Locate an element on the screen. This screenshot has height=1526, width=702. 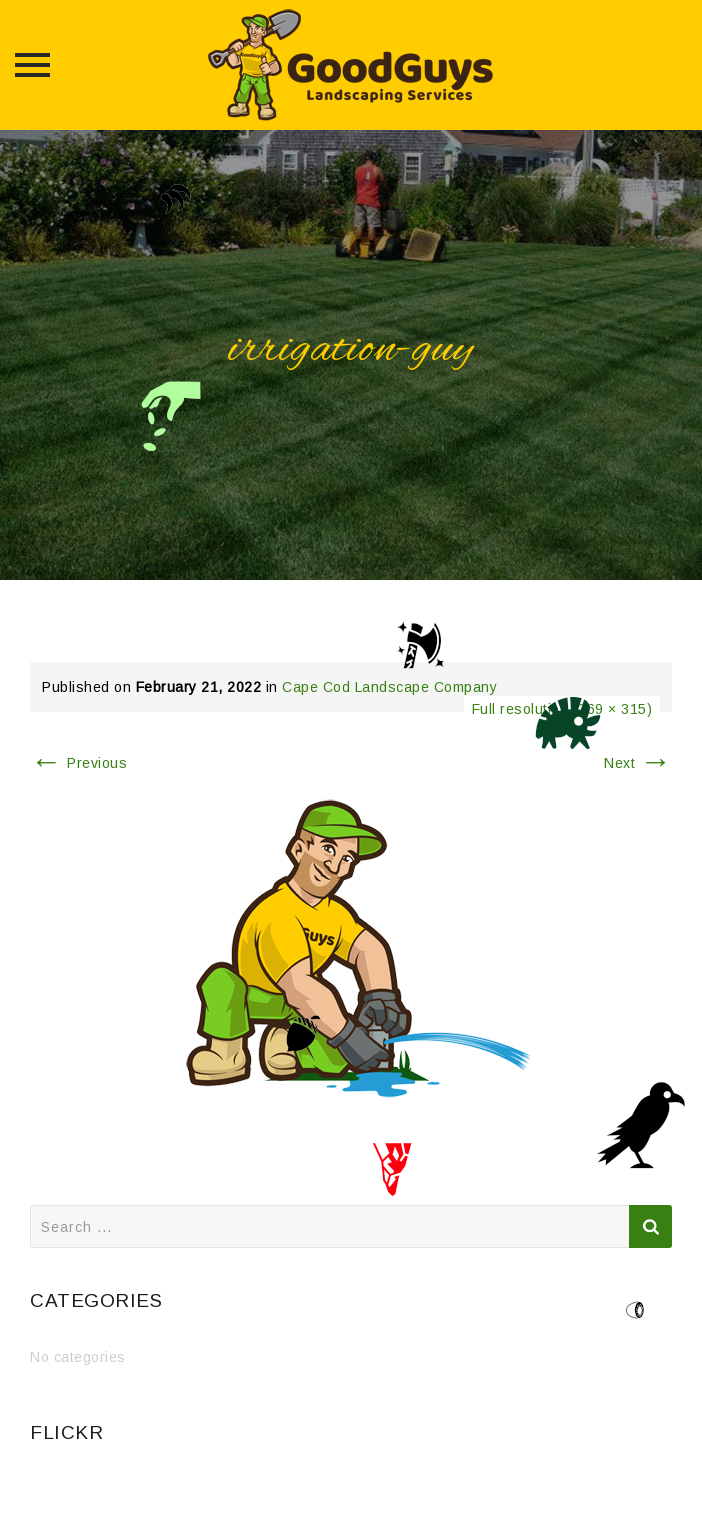
nature or forest-themed game category is located at coordinates (303, 1034).